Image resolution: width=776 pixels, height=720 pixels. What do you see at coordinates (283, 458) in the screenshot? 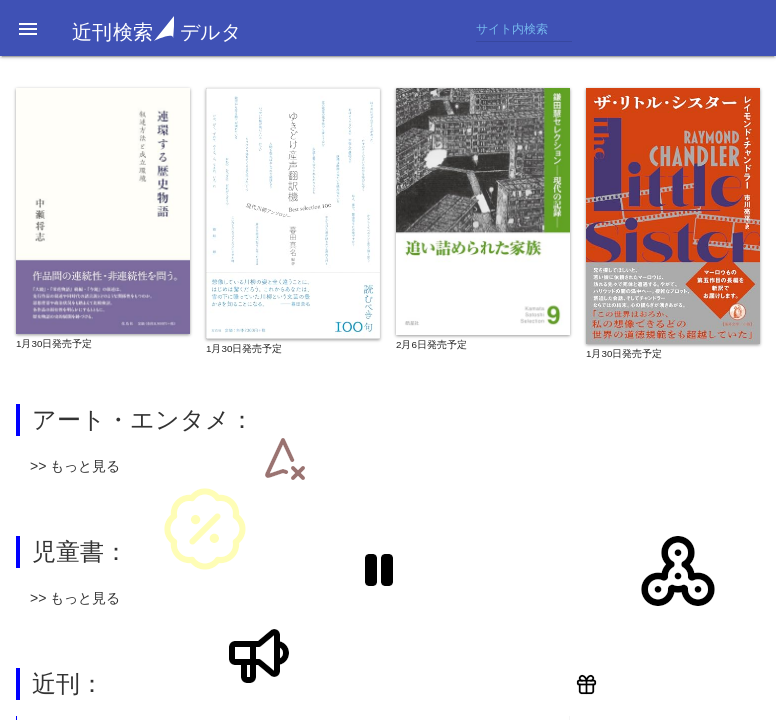
I see `disable navigation or GPS tracking` at bounding box center [283, 458].